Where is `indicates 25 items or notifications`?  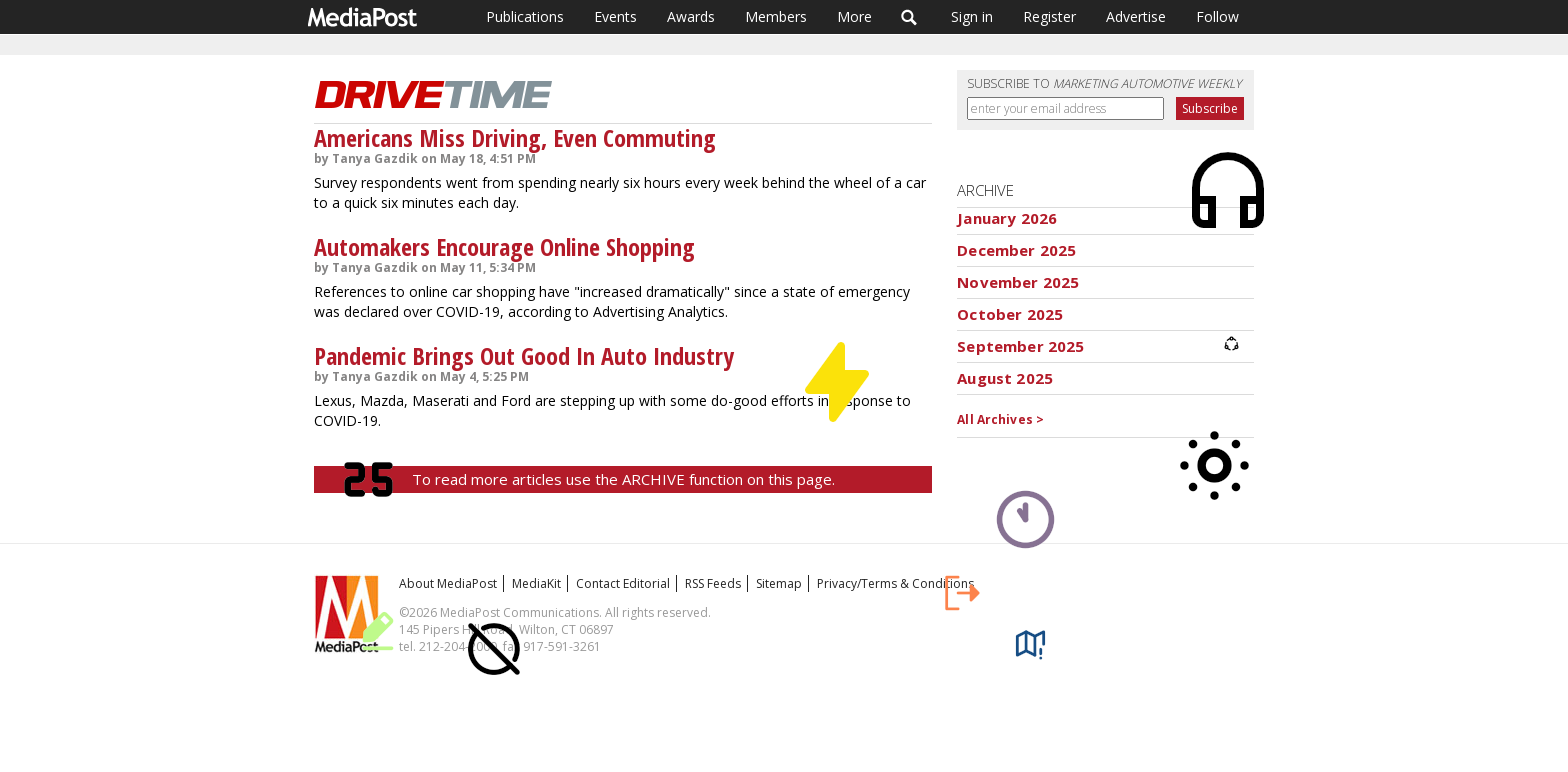 indicates 25 items or notifications is located at coordinates (368, 479).